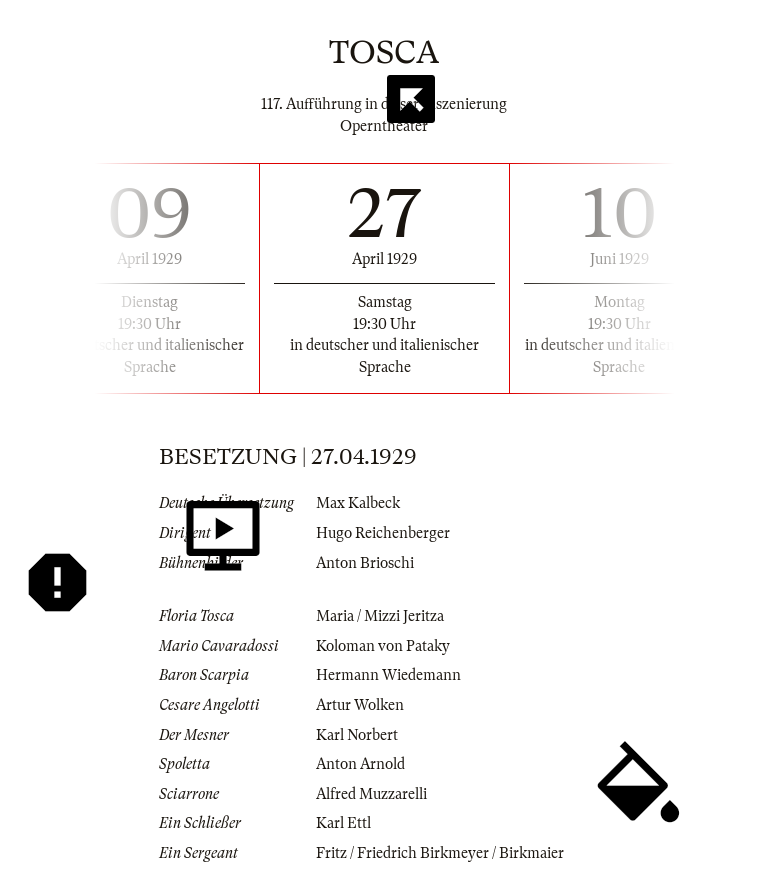 The image size is (768, 869). I want to click on start a slideshow presentation, so click(223, 534).